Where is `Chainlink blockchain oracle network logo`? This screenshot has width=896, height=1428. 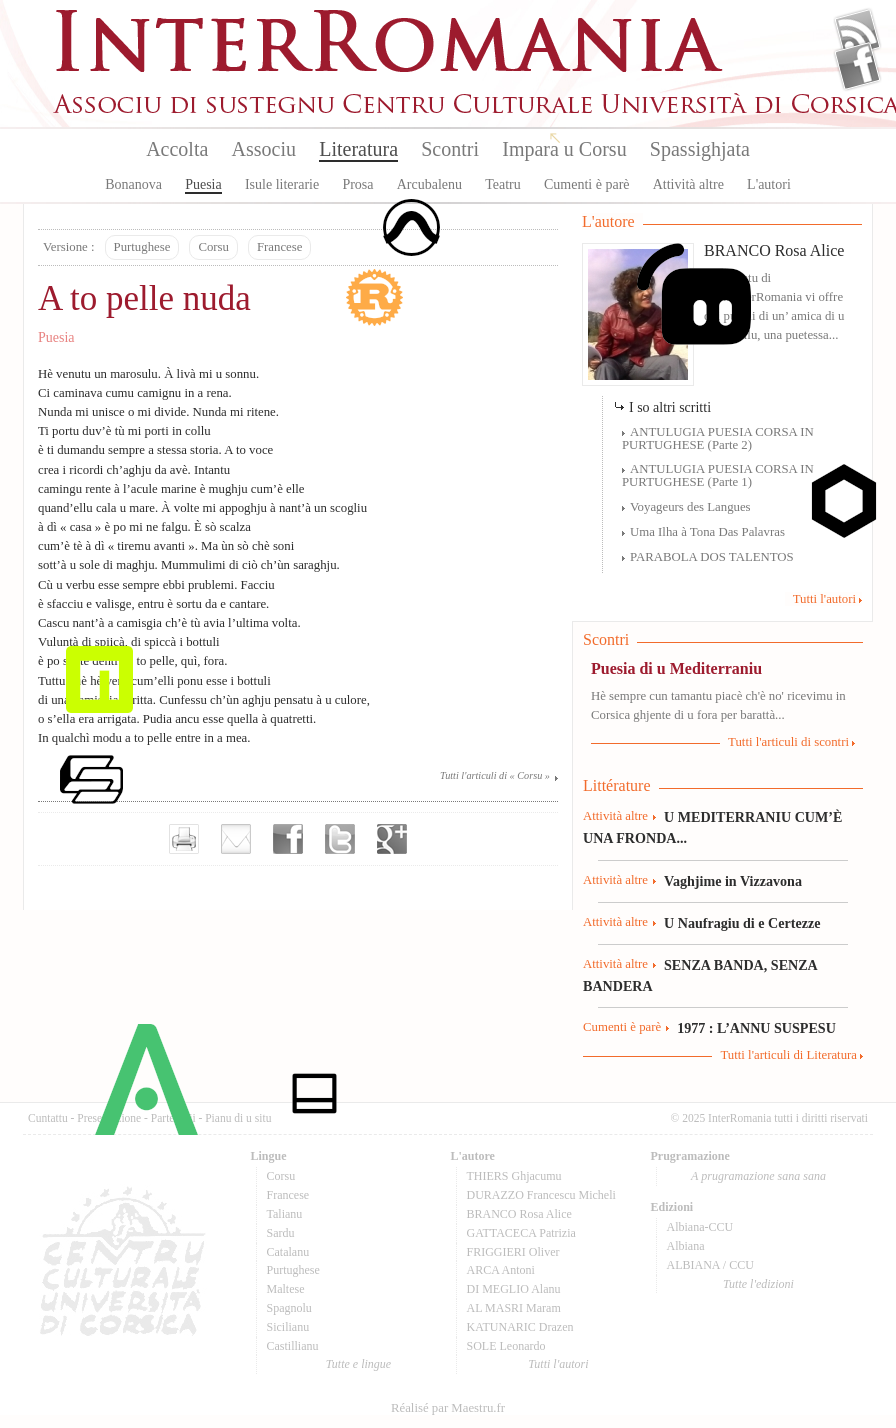
Chainlink blockchain oracle network logo is located at coordinates (844, 501).